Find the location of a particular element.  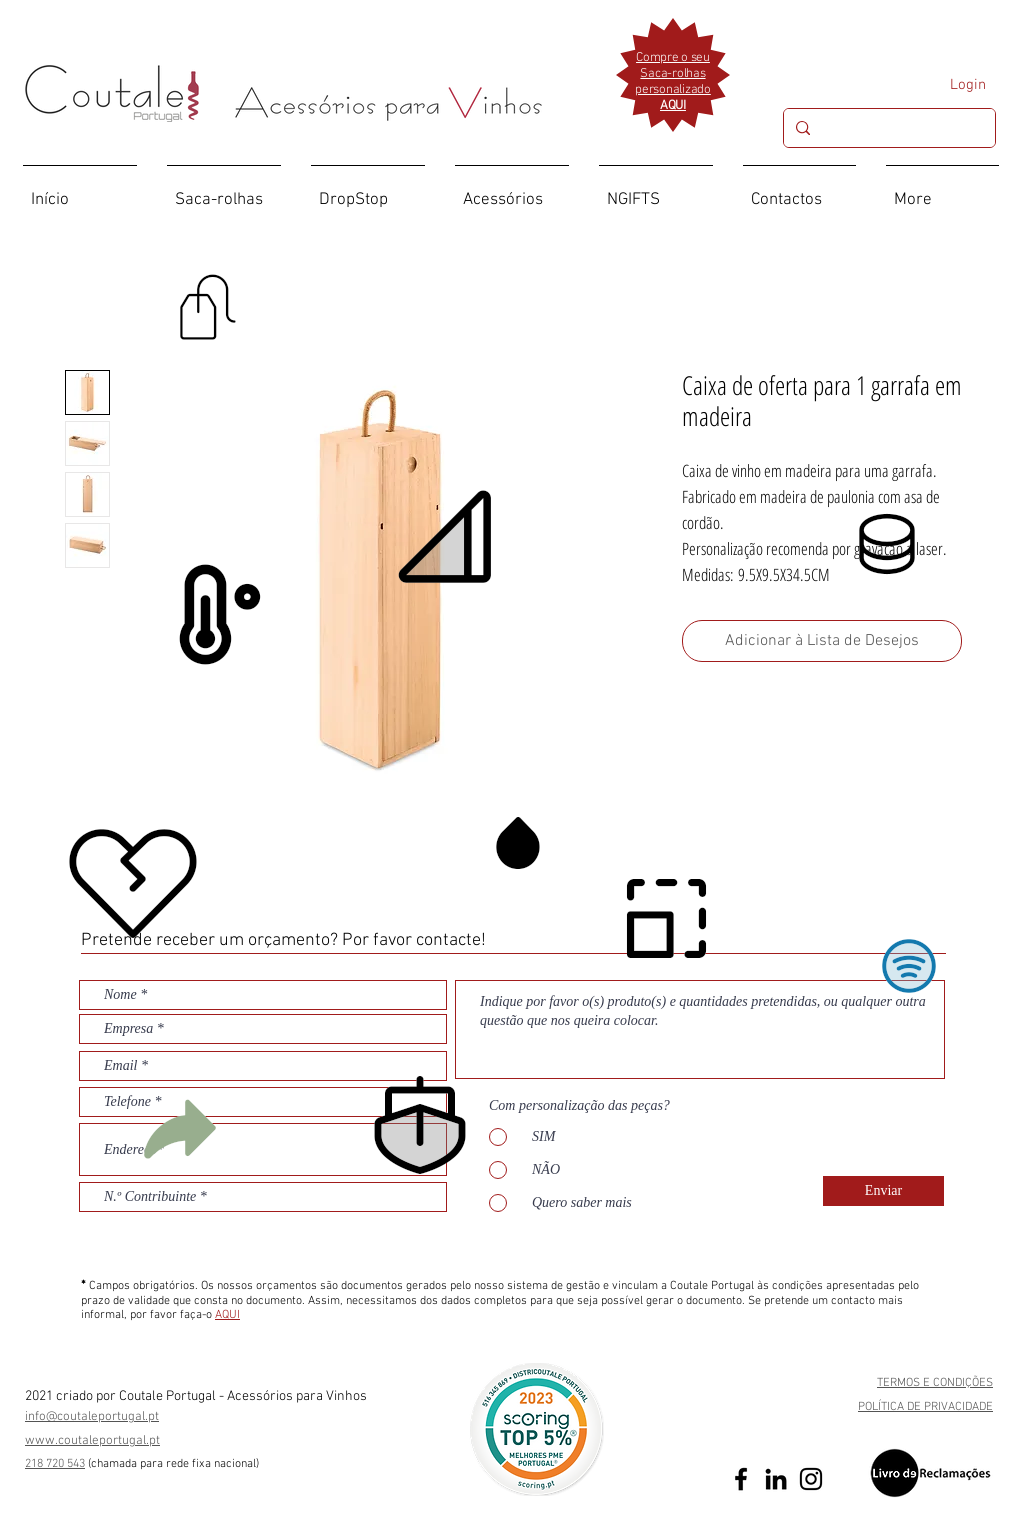

browse tea or hot beverage options is located at coordinates (205, 309).